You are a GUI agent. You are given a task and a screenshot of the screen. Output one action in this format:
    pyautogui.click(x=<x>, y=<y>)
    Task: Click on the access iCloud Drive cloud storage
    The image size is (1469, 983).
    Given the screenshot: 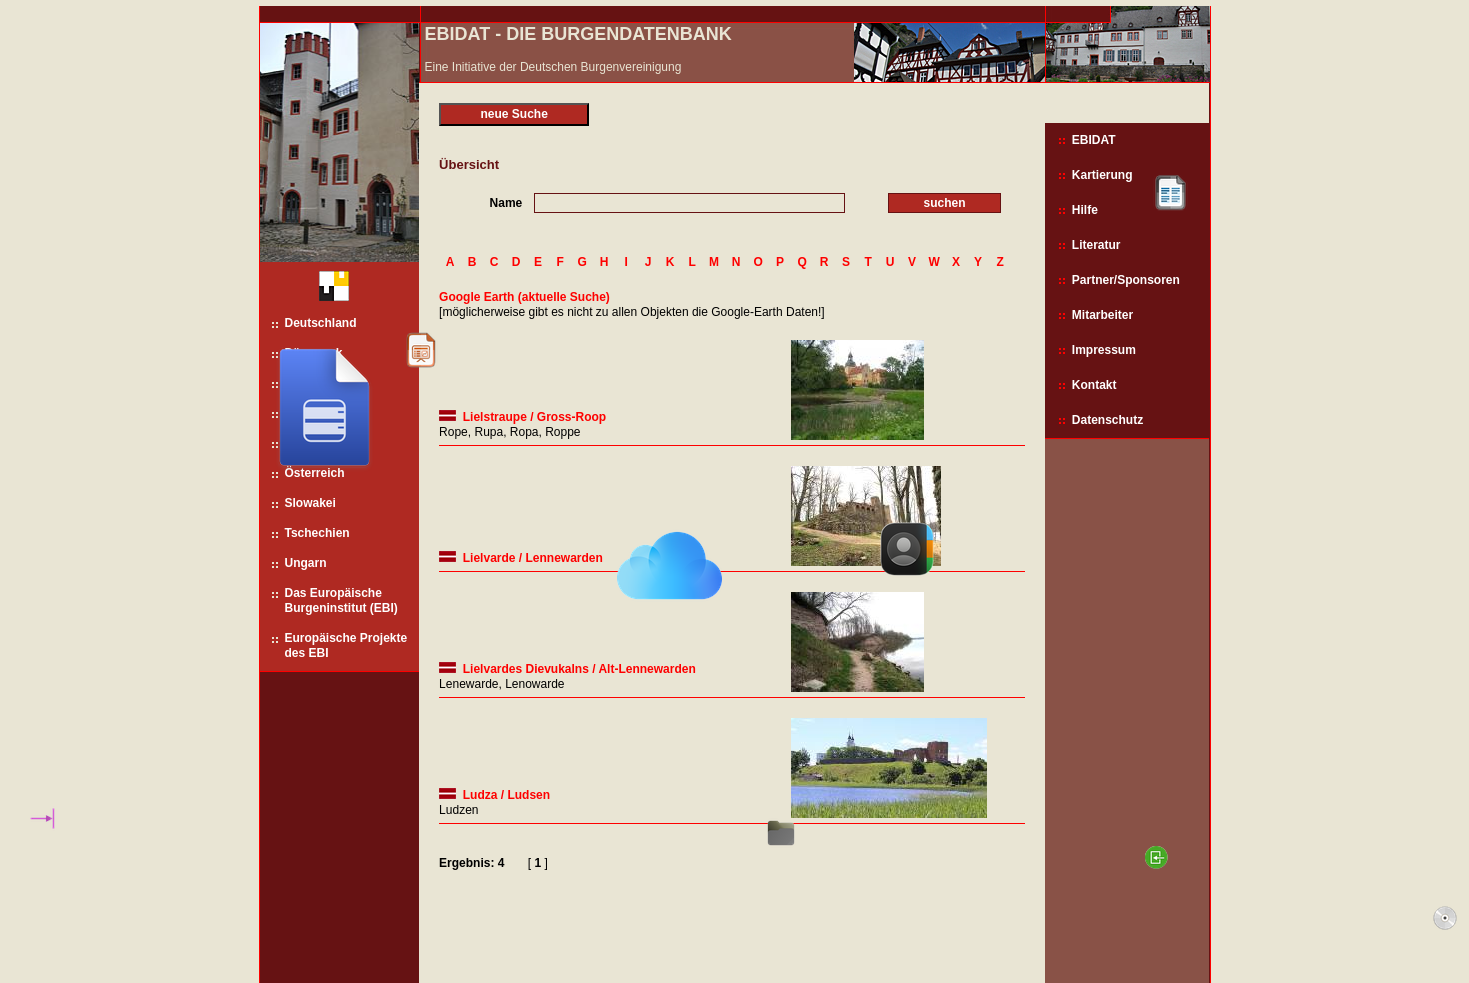 What is the action you would take?
    pyautogui.click(x=669, y=565)
    